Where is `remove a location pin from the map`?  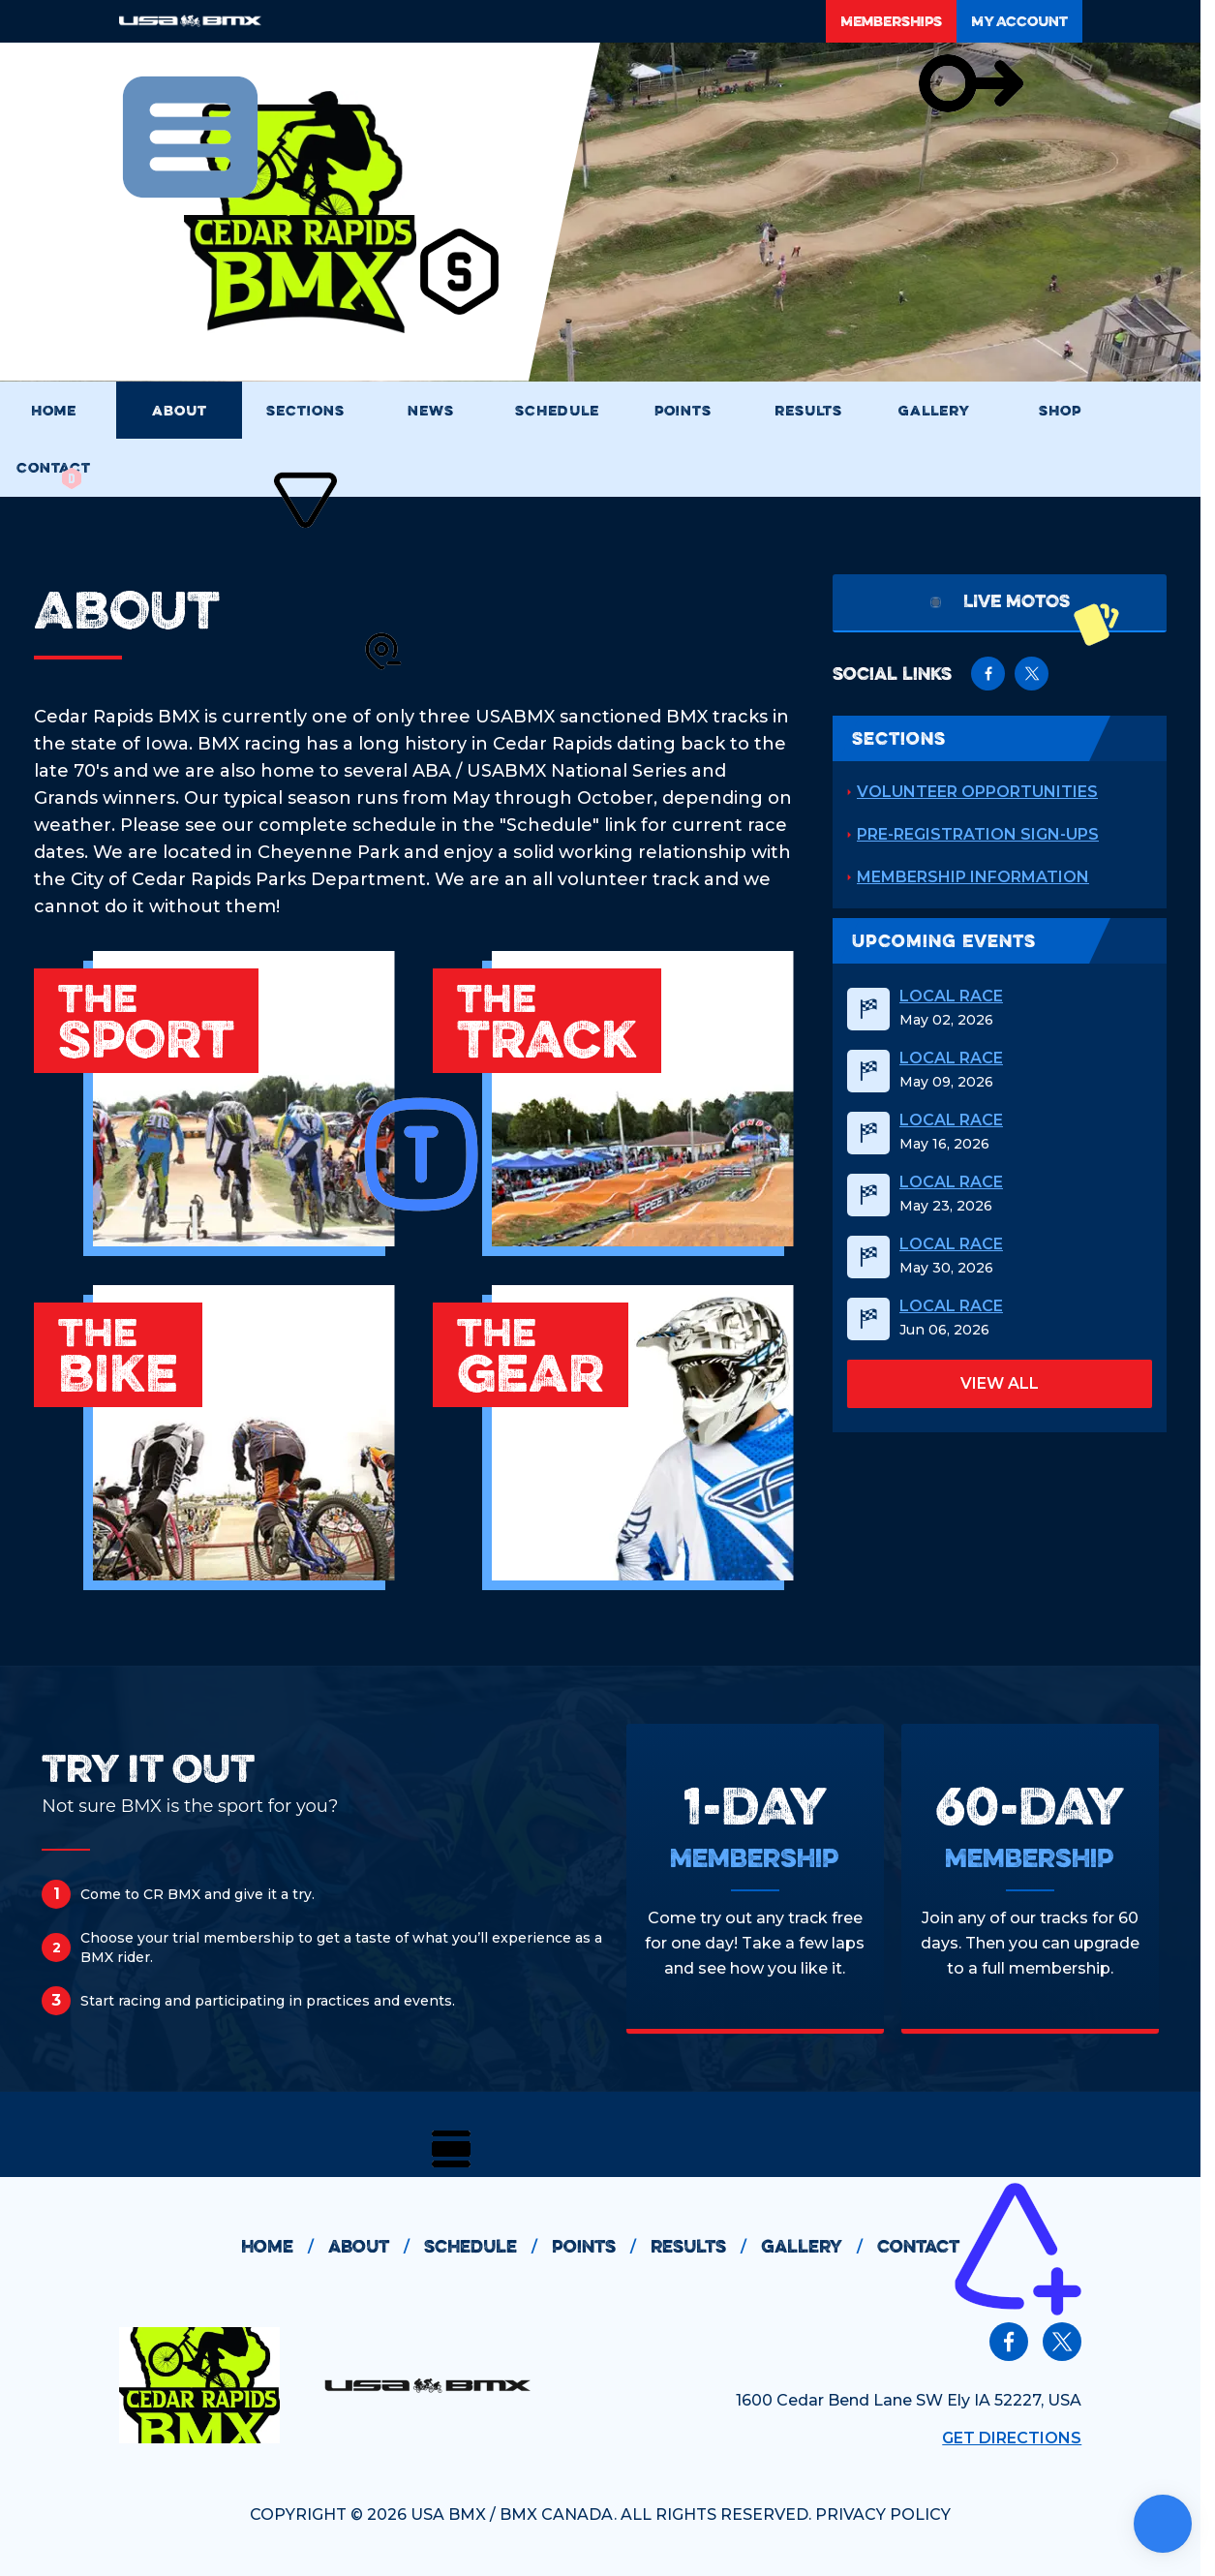
remove a location pin from the map is located at coordinates (381, 651).